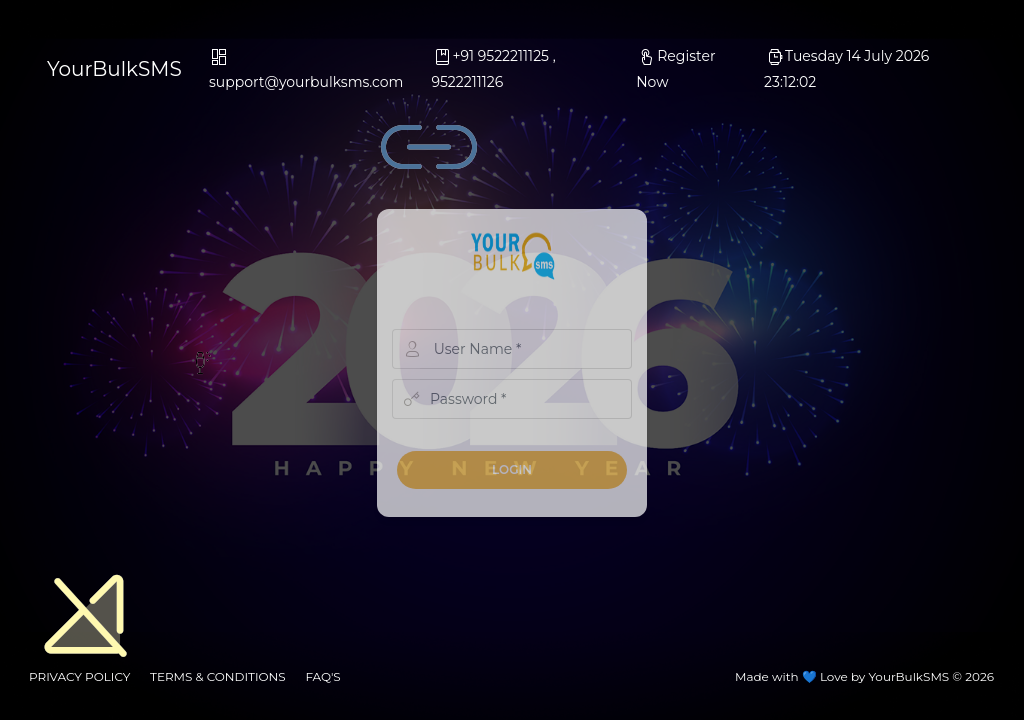 This screenshot has width=1024, height=720. What do you see at coordinates (201, 363) in the screenshot?
I see `celebrate an achievement or milestone` at bounding box center [201, 363].